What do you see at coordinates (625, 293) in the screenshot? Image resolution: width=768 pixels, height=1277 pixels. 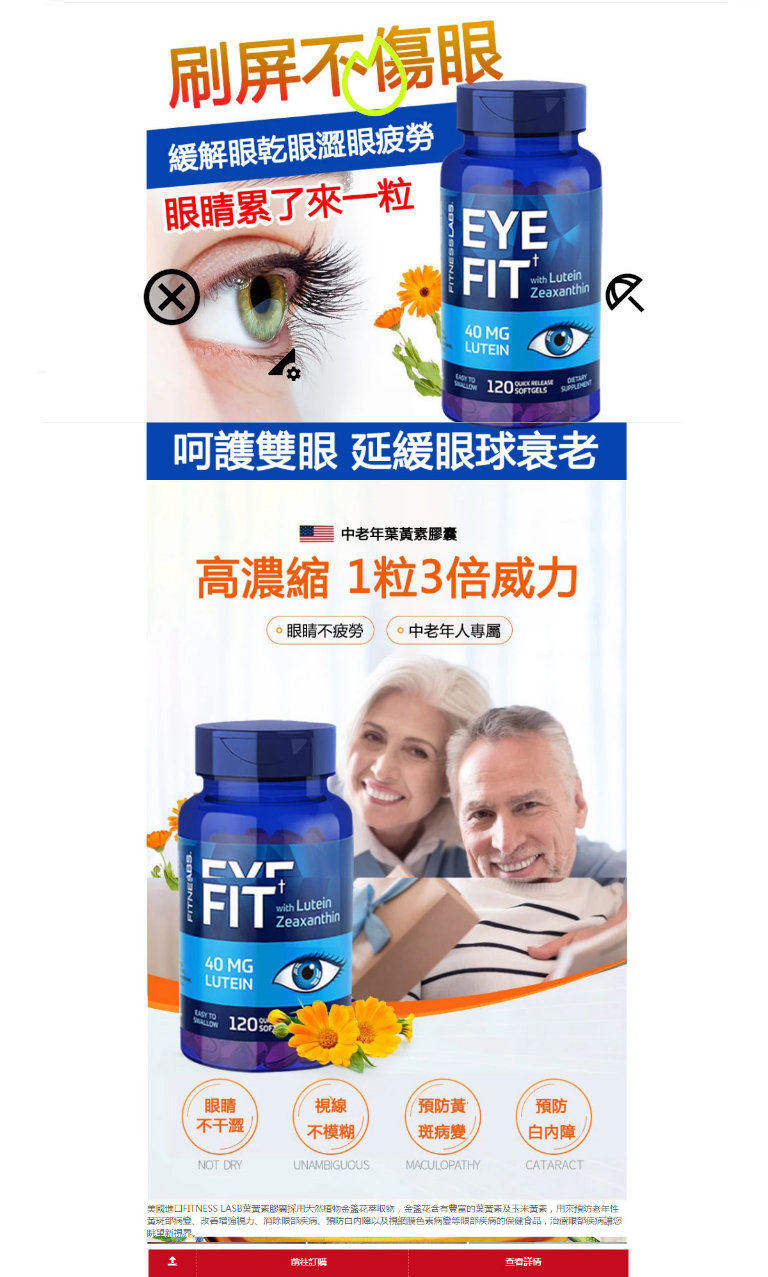 I see `access beach or resort amenities` at bounding box center [625, 293].